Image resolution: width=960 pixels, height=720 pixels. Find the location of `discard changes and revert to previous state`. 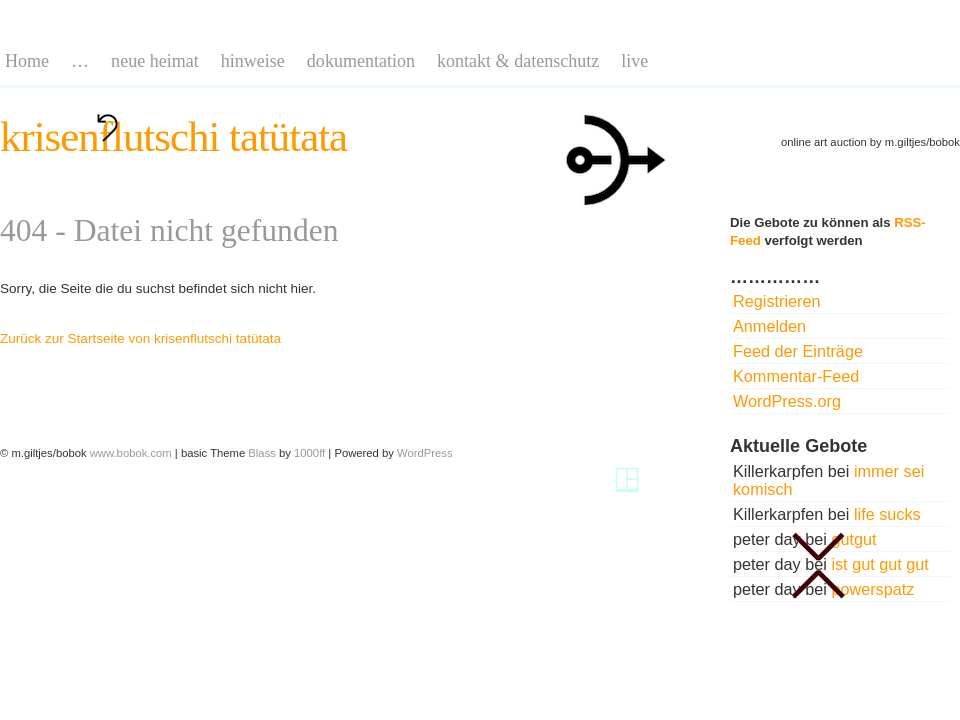

discard changes and revert to previous state is located at coordinates (107, 127).